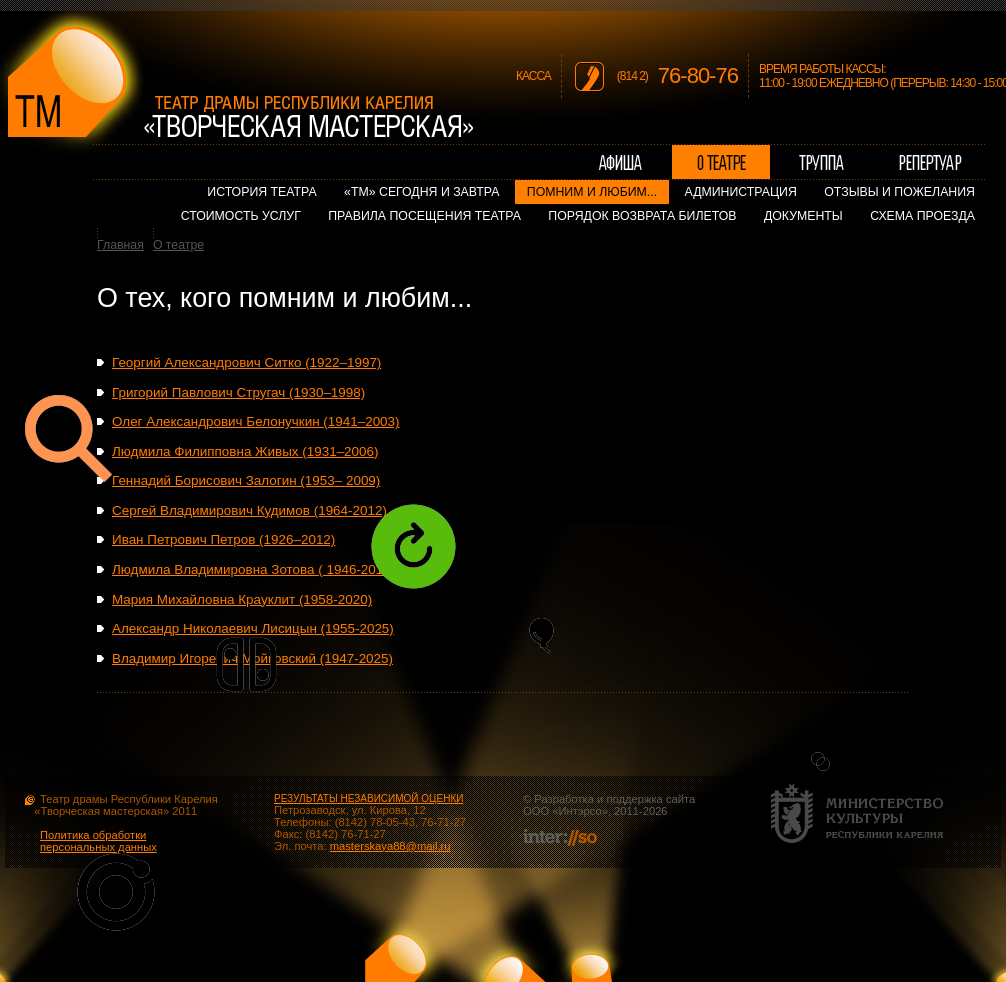 Image resolution: width=1006 pixels, height=982 pixels. Describe the element at coordinates (413, 546) in the screenshot. I see `refresh or reload content` at that location.